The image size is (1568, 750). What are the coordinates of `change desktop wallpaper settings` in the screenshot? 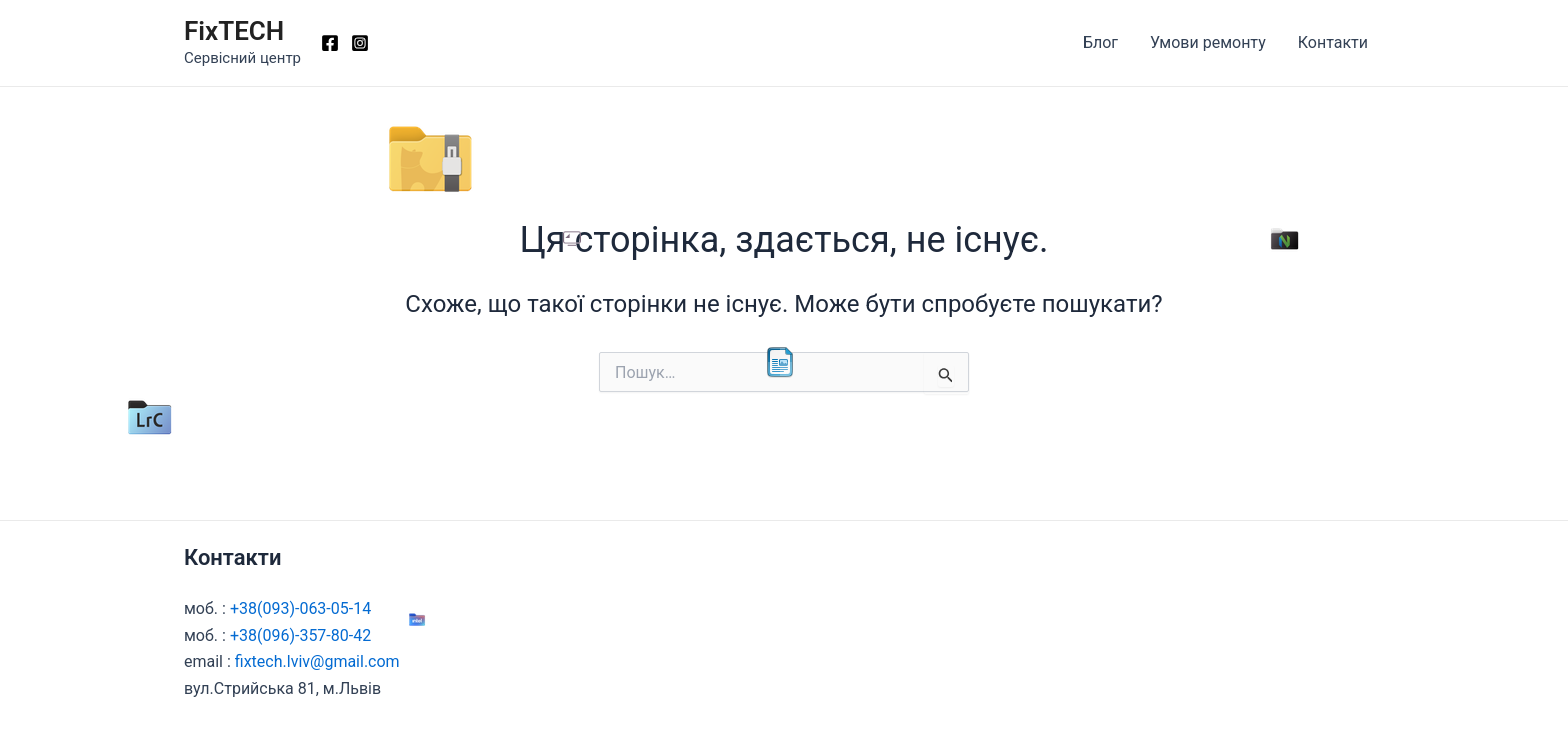 It's located at (572, 238).